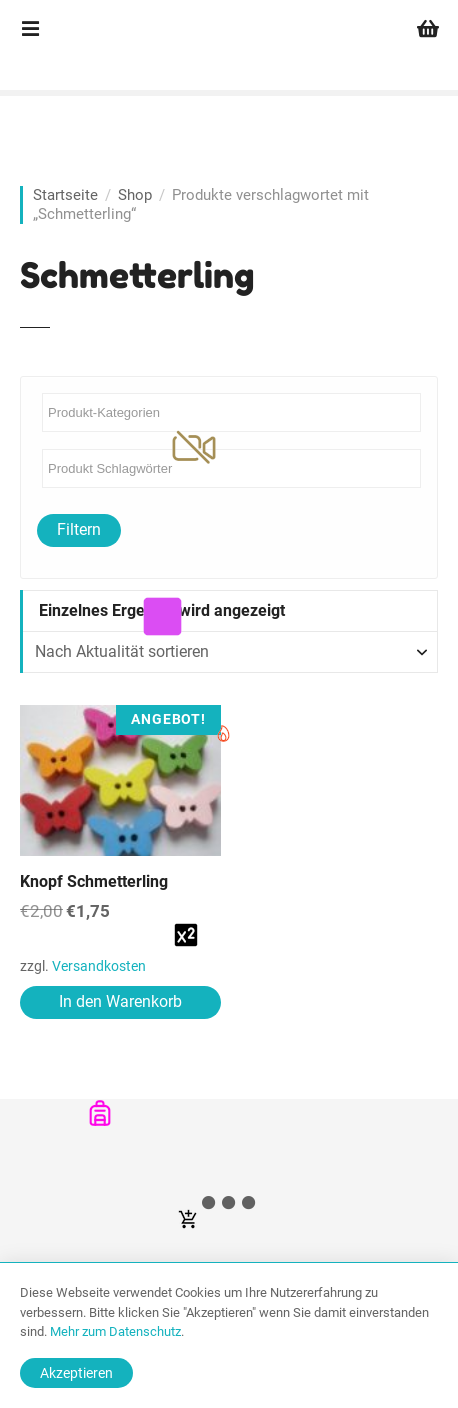 The image size is (458, 1408). What do you see at coordinates (188, 1219) in the screenshot?
I see `add item to shopping cart` at bounding box center [188, 1219].